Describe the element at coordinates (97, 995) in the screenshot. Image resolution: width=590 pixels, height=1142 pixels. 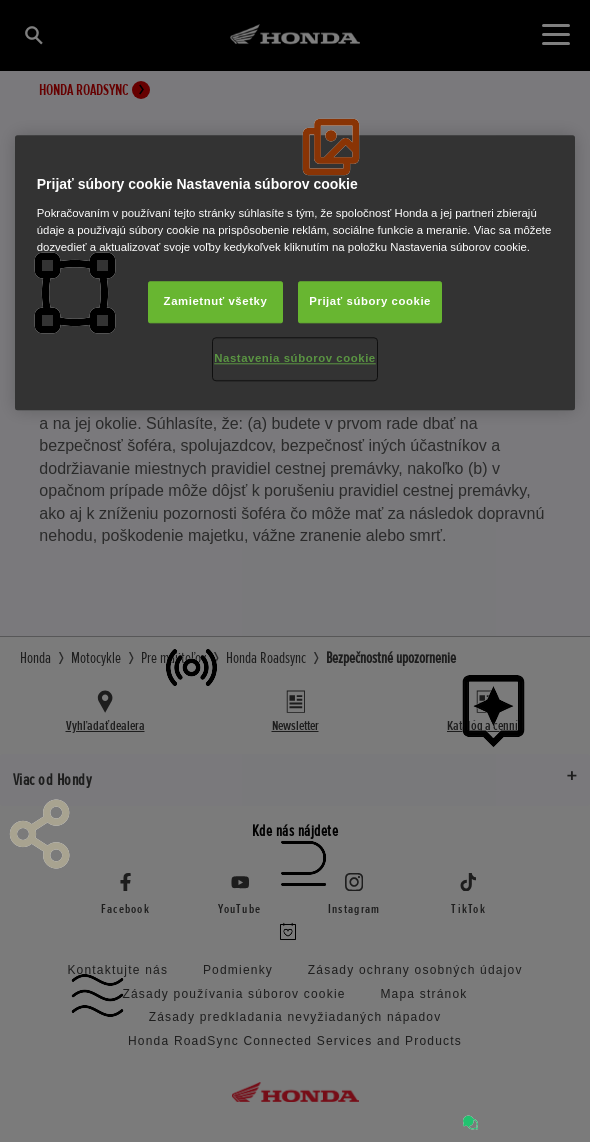
I see `indicates water or aquatic features` at that location.